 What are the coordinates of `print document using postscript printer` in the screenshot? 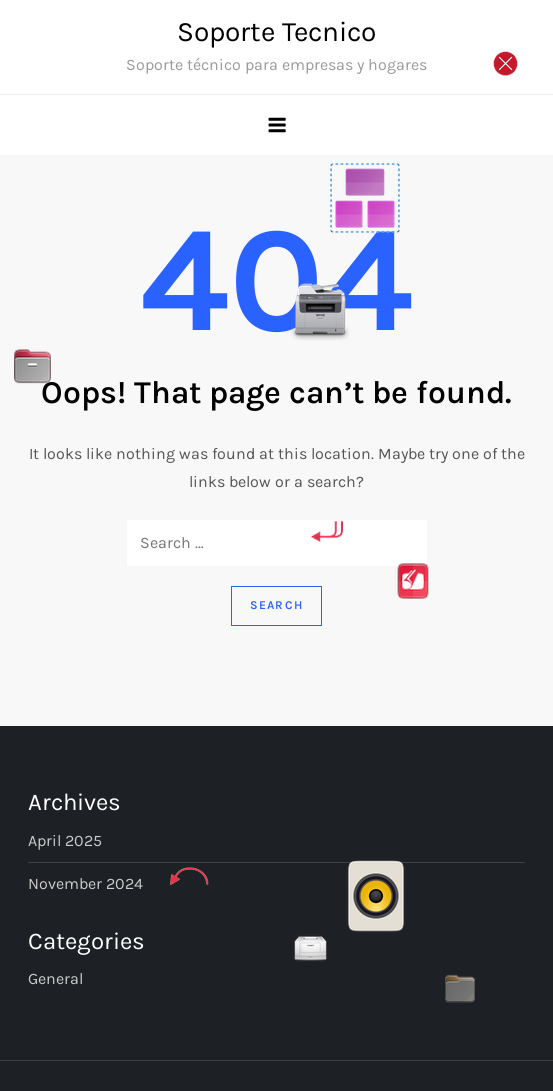 It's located at (310, 948).